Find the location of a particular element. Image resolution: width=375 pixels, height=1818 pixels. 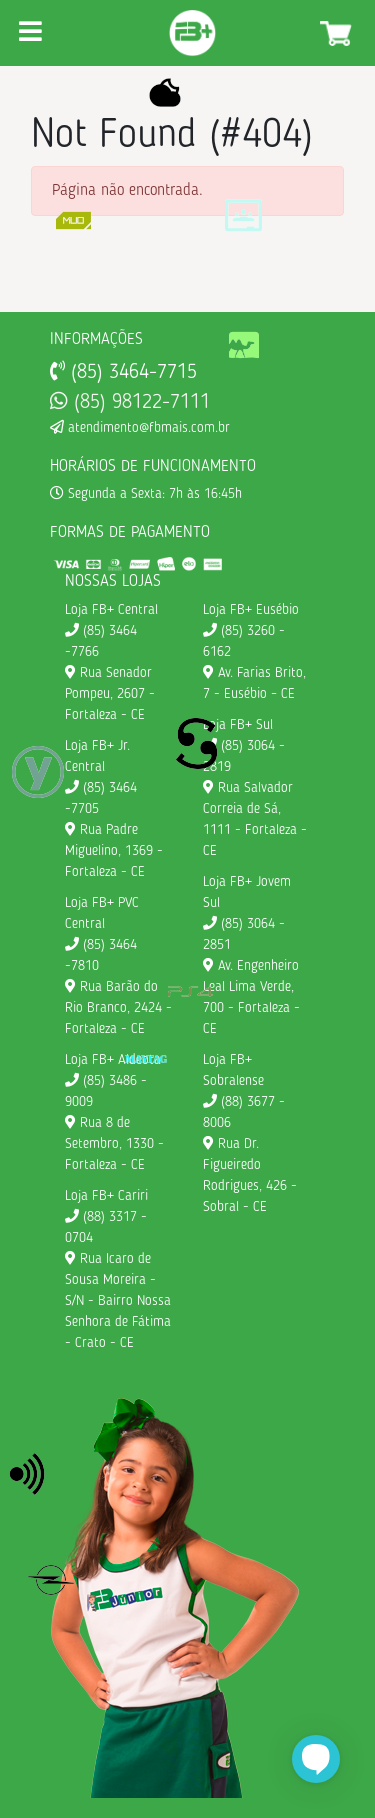

open Google Classroom app is located at coordinates (243, 215).